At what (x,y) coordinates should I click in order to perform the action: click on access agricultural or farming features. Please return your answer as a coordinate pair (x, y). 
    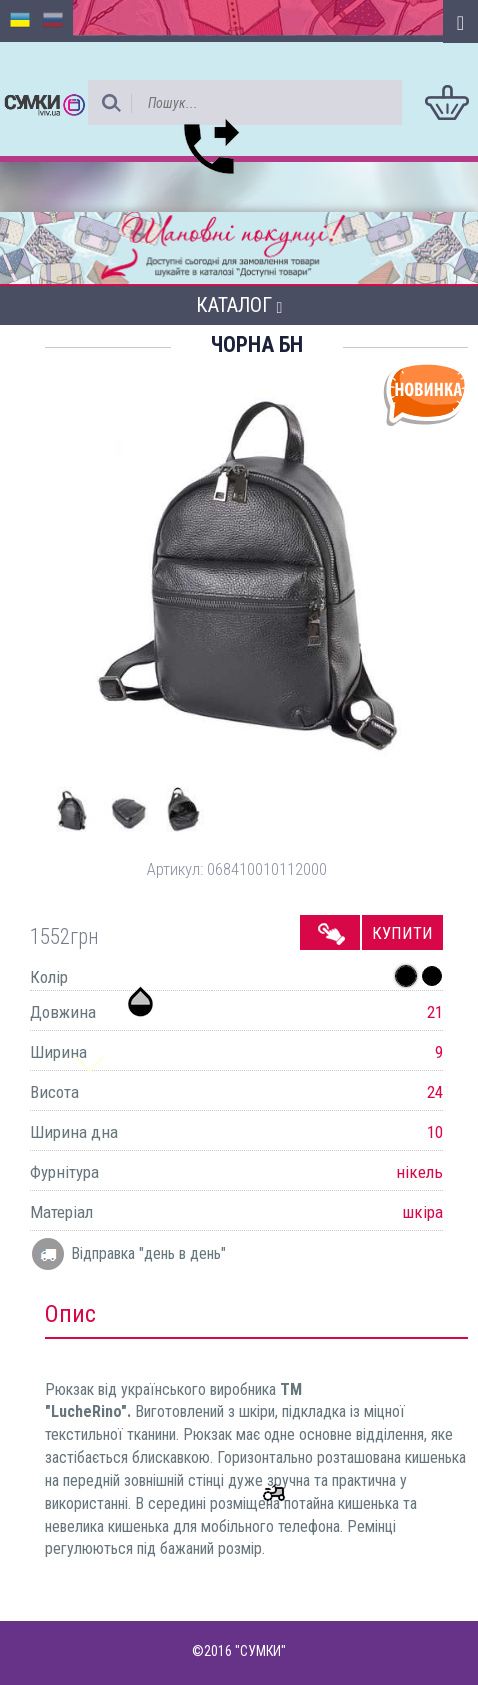
    Looking at the image, I should click on (274, 1493).